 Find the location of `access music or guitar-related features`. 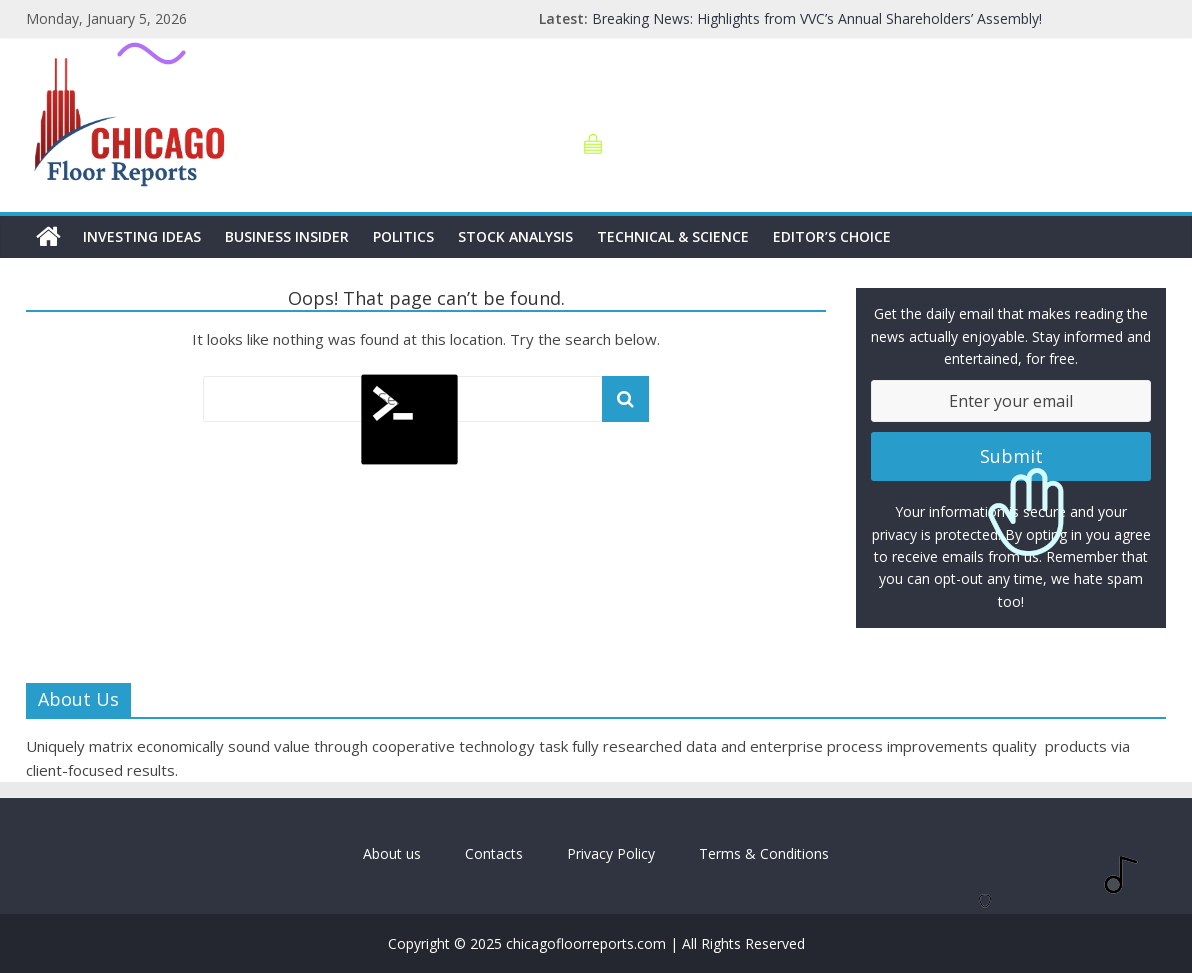

access music or guitar-related features is located at coordinates (985, 901).